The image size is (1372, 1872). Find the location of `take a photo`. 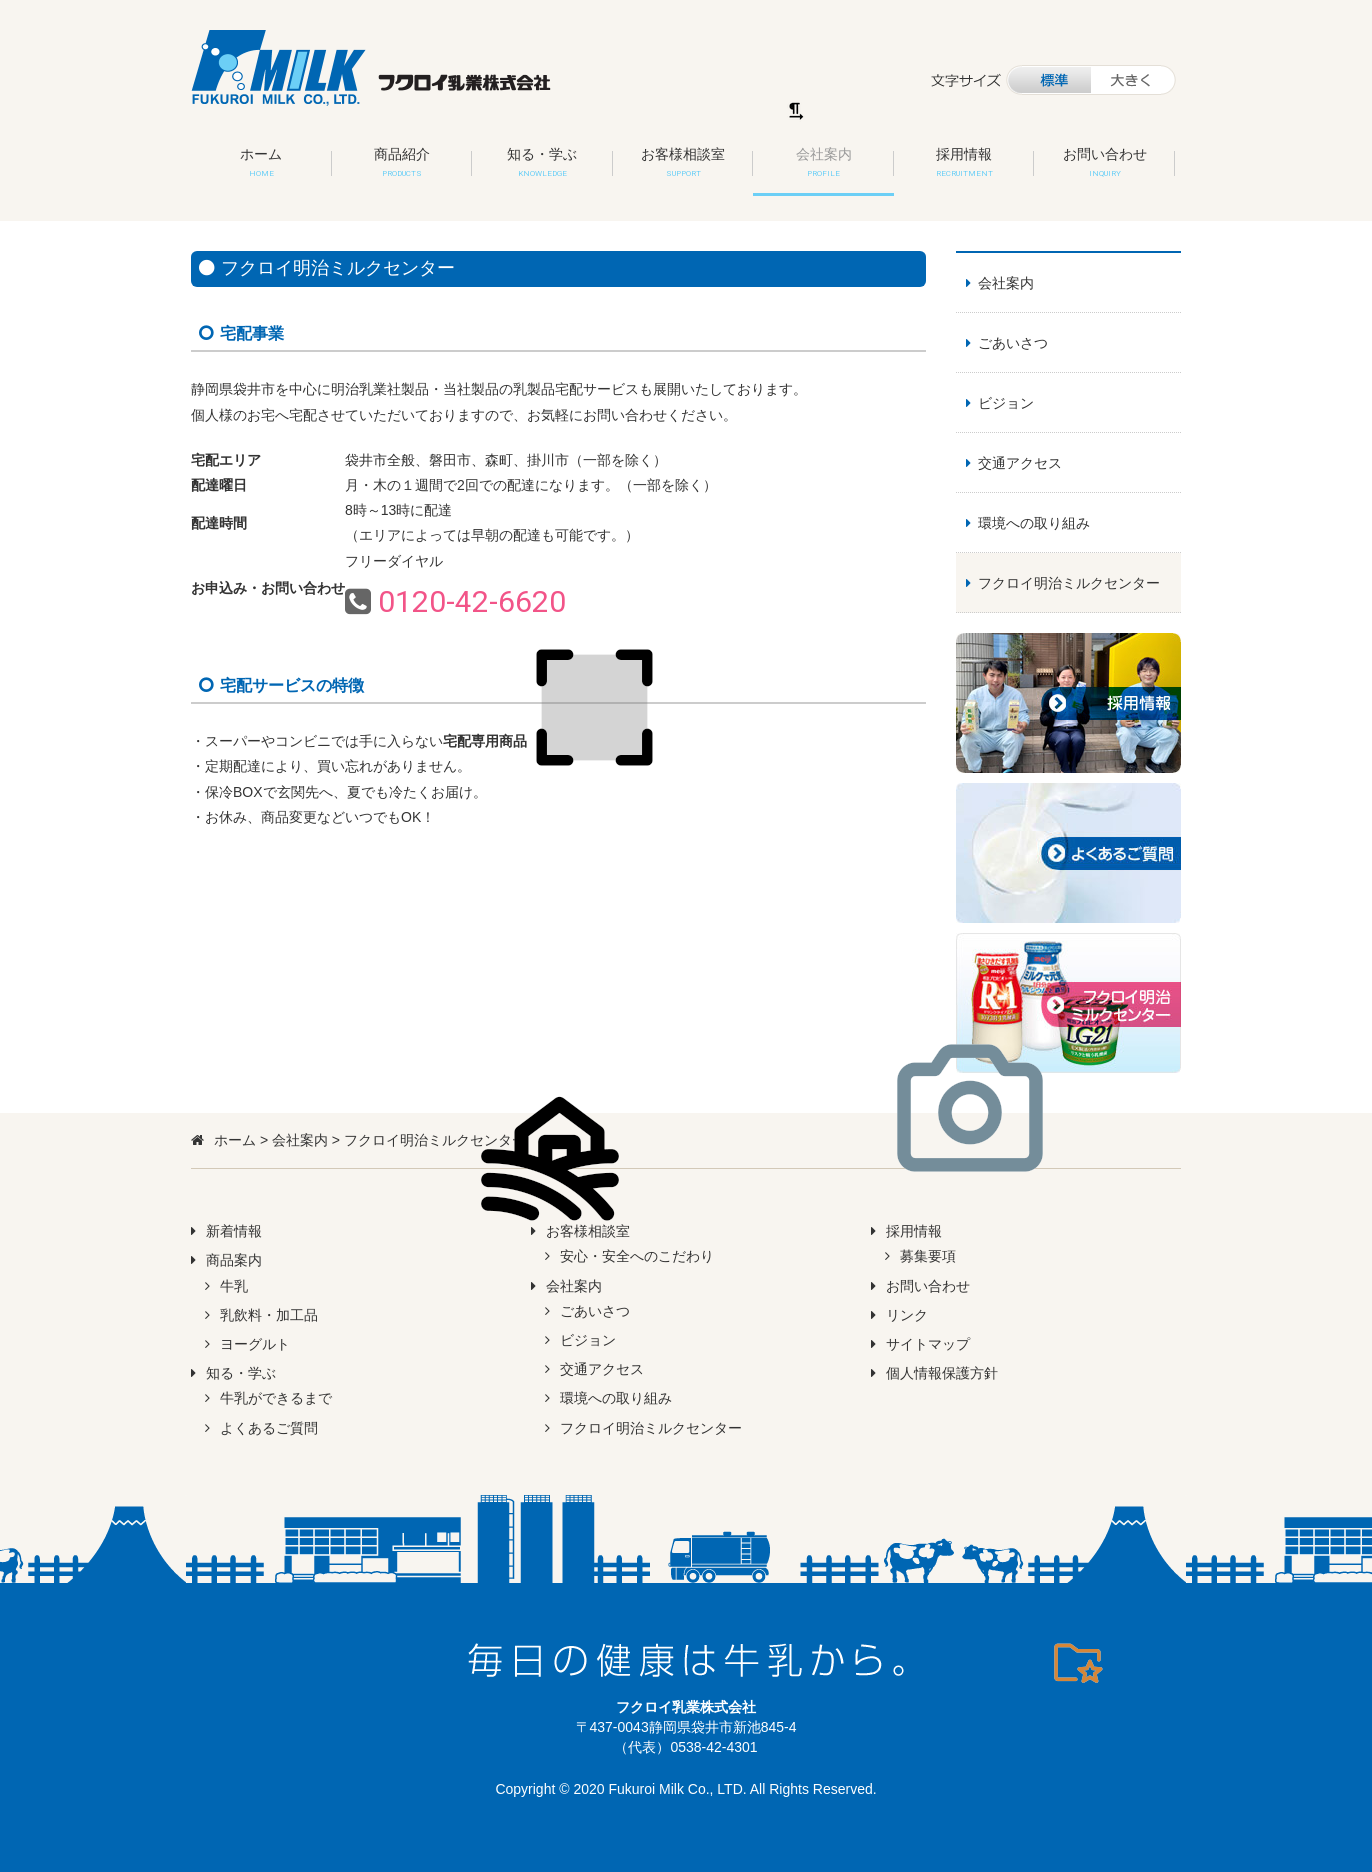

take a photo is located at coordinates (970, 1108).